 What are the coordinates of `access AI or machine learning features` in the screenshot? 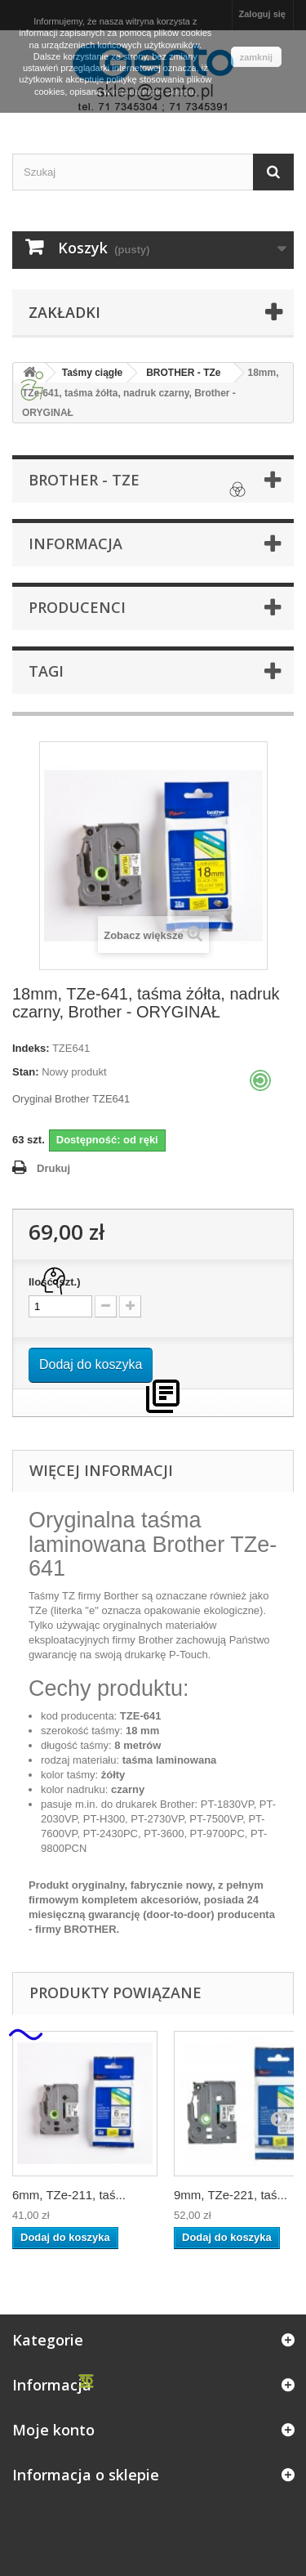 It's located at (53, 1281).